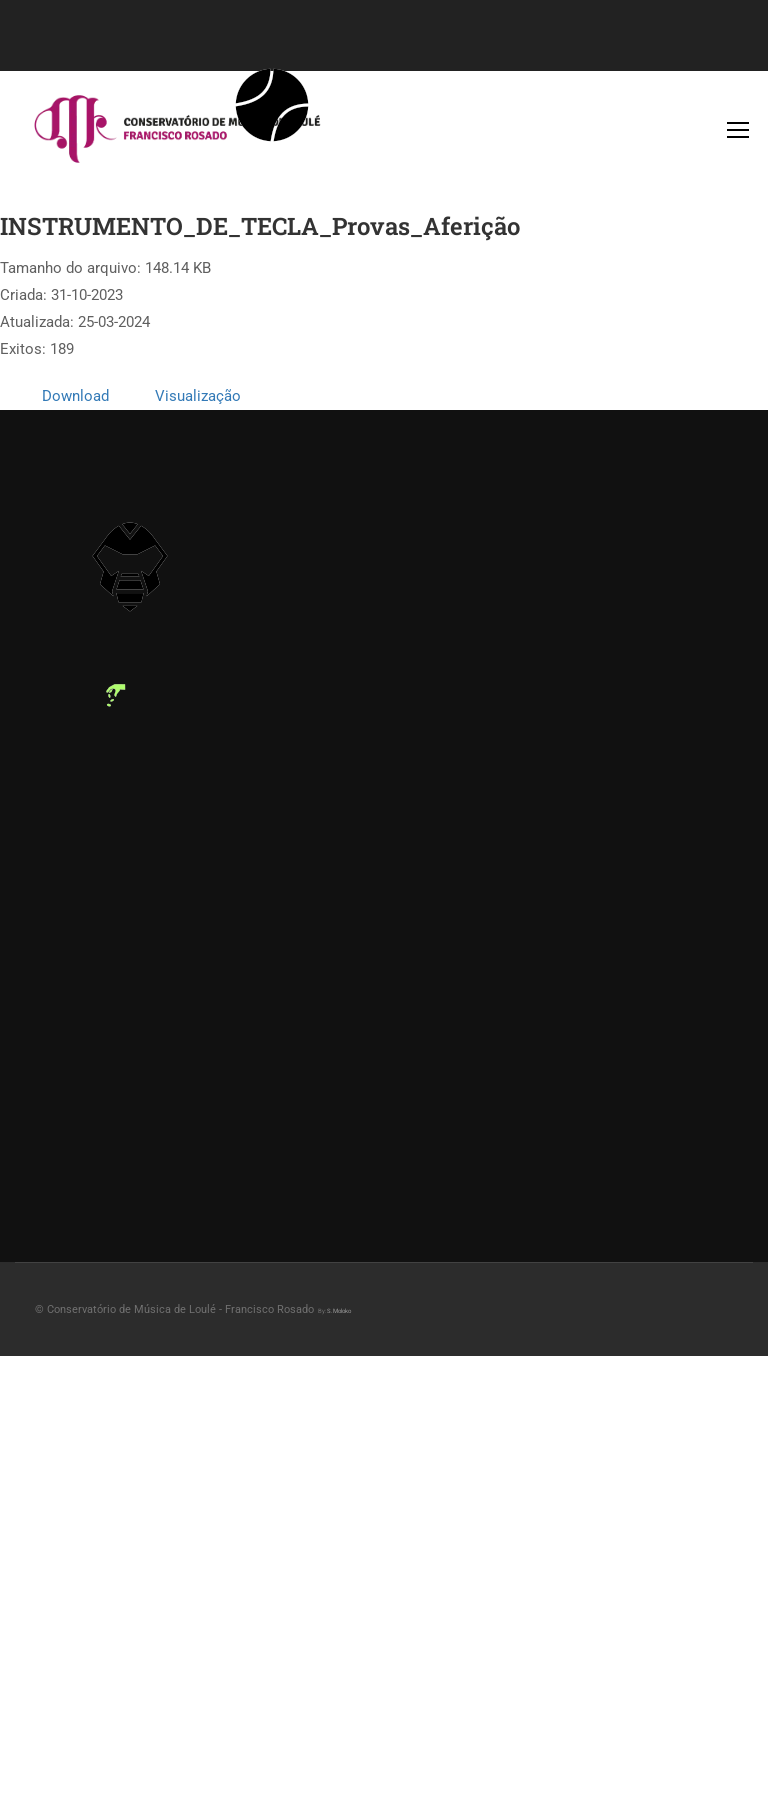  I want to click on access robot or mech customization options, so click(130, 567).